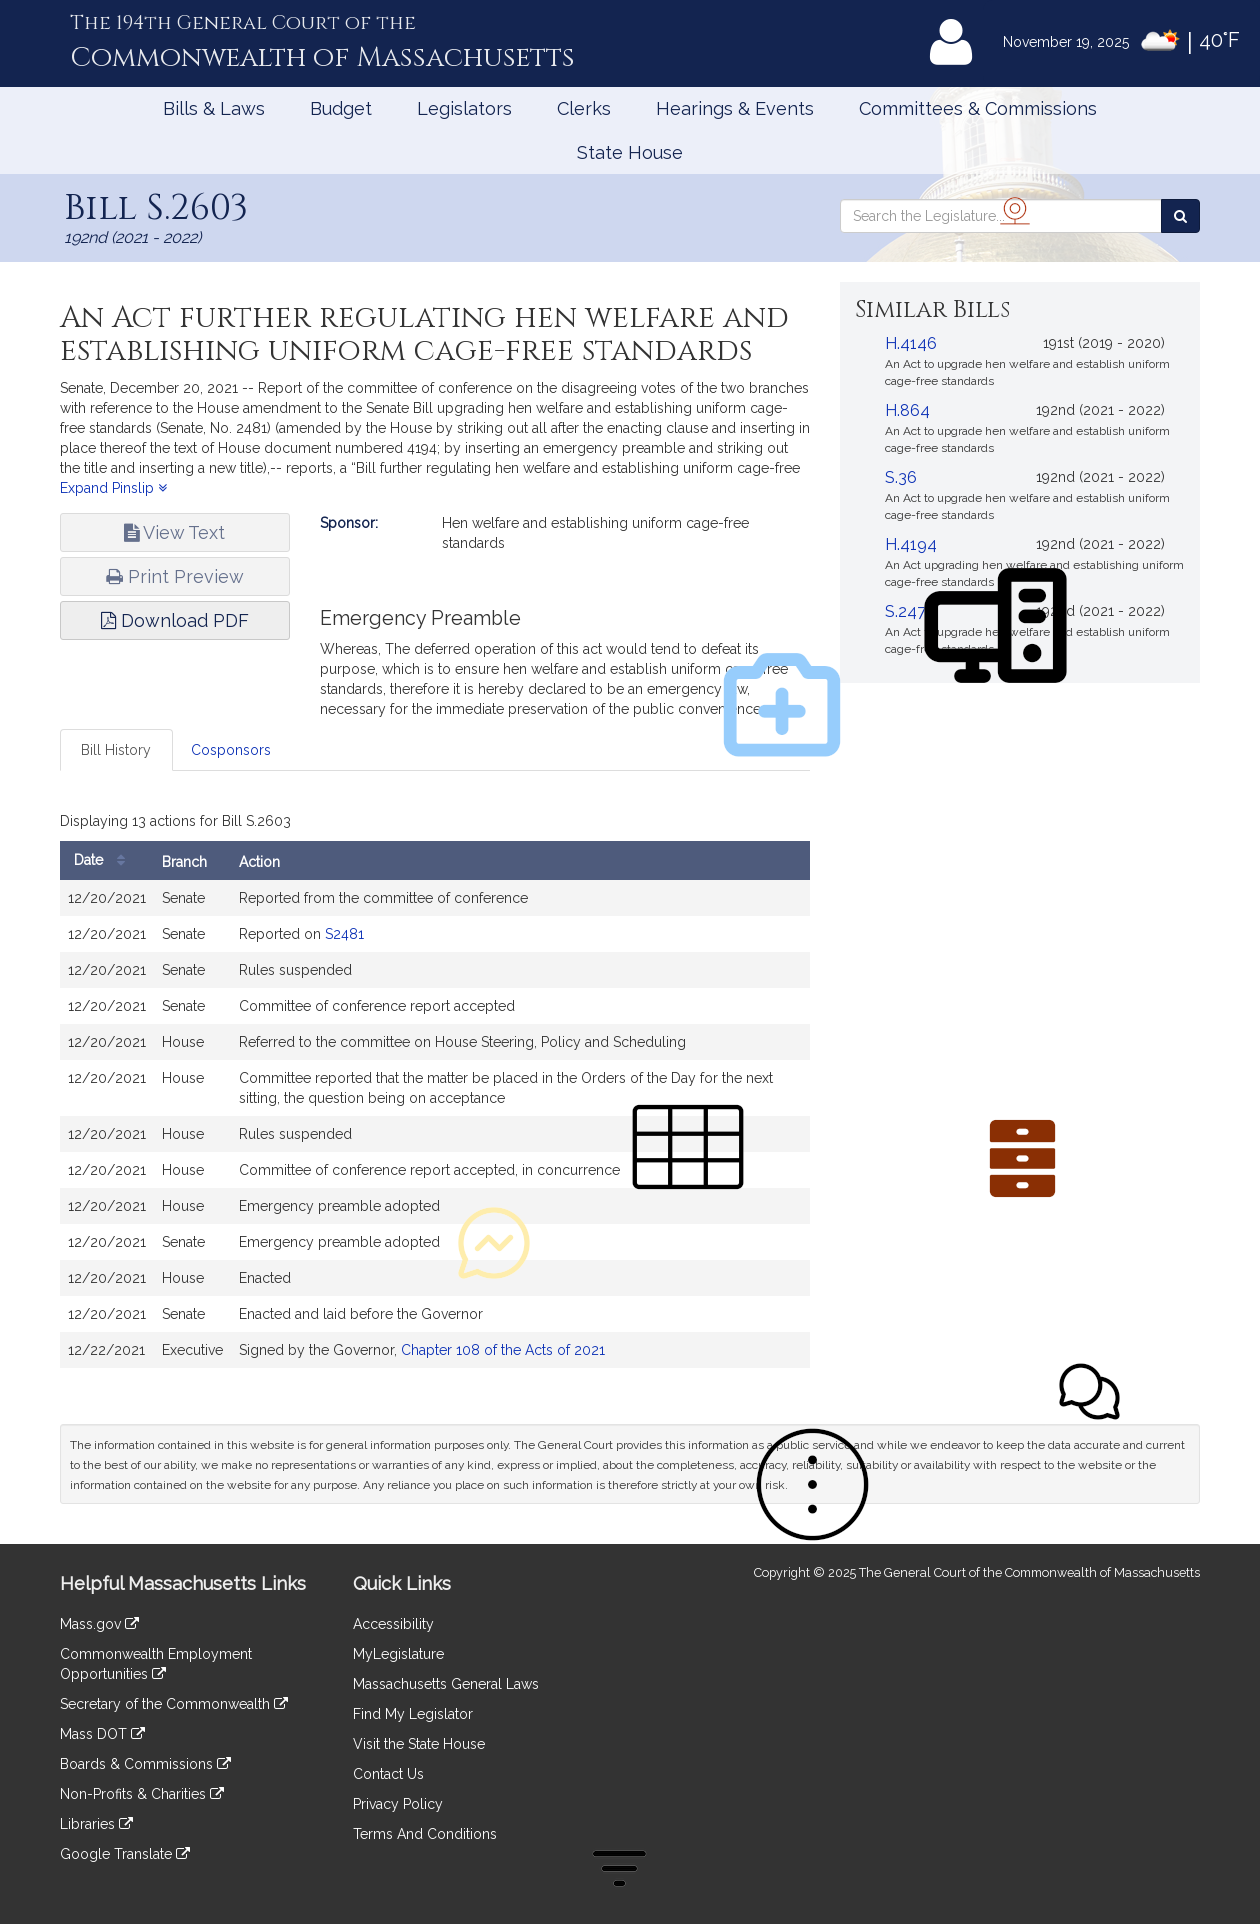  I want to click on view items in grid layout, so click(688, 1147).